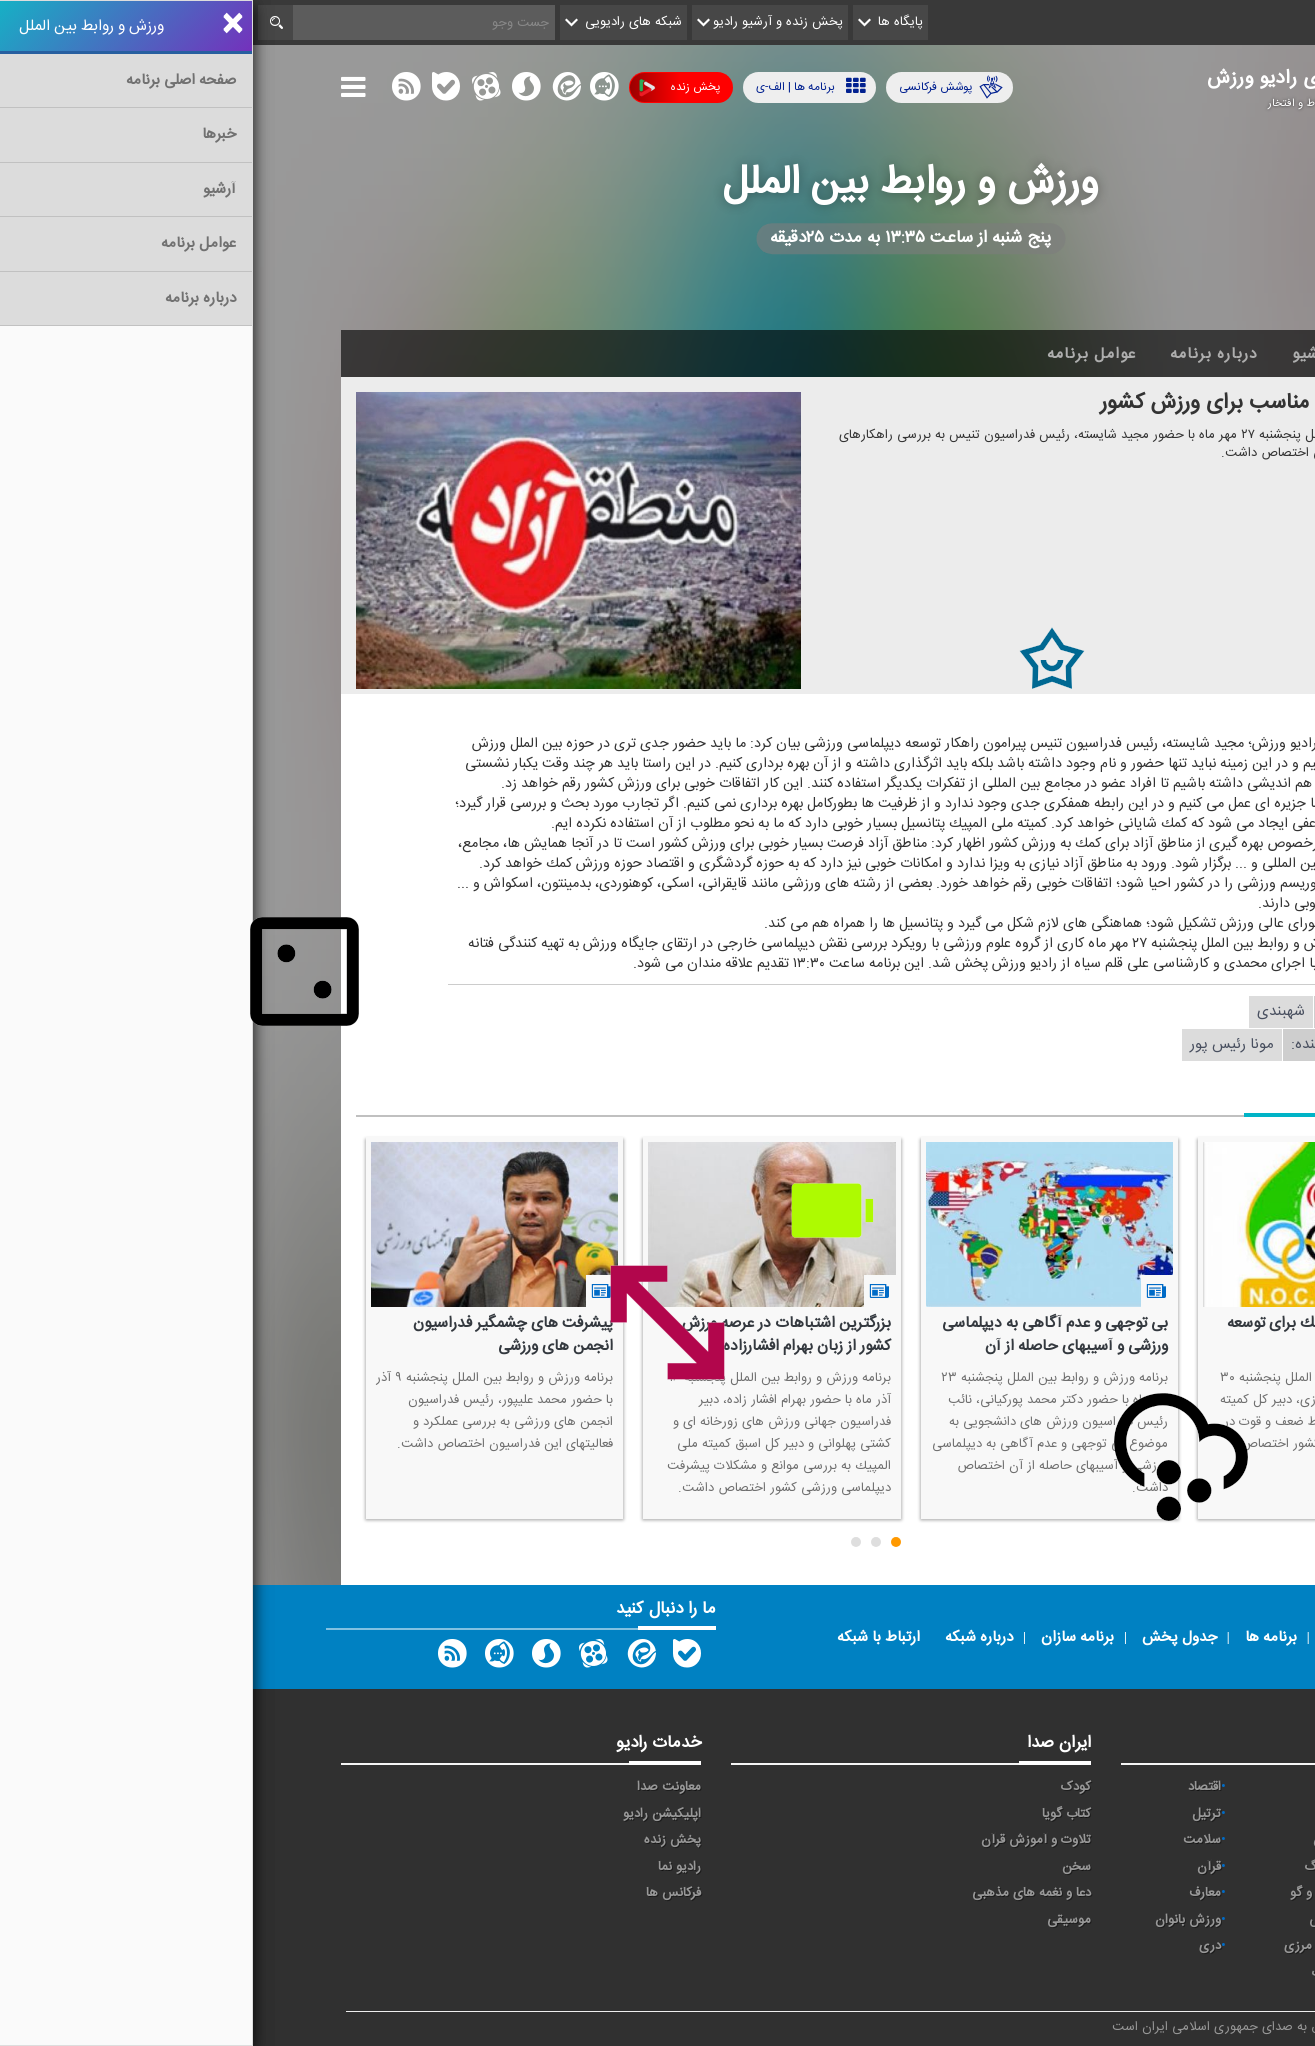 This screenshot has width=1315, height=2046. I want to click on expand content to full screen, so click(667, 1322).